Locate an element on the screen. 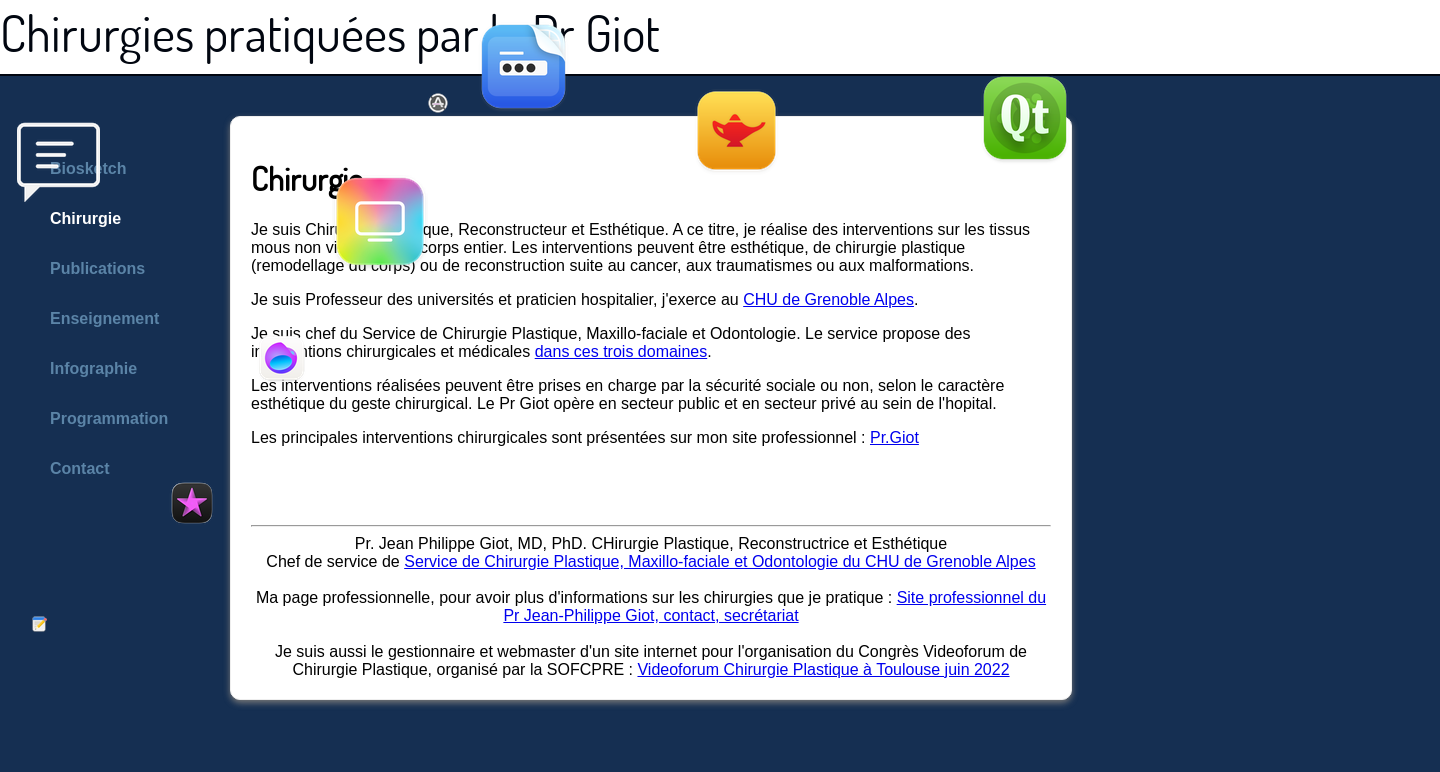  open the iTunes Store app is located at coordinates (192, 503).